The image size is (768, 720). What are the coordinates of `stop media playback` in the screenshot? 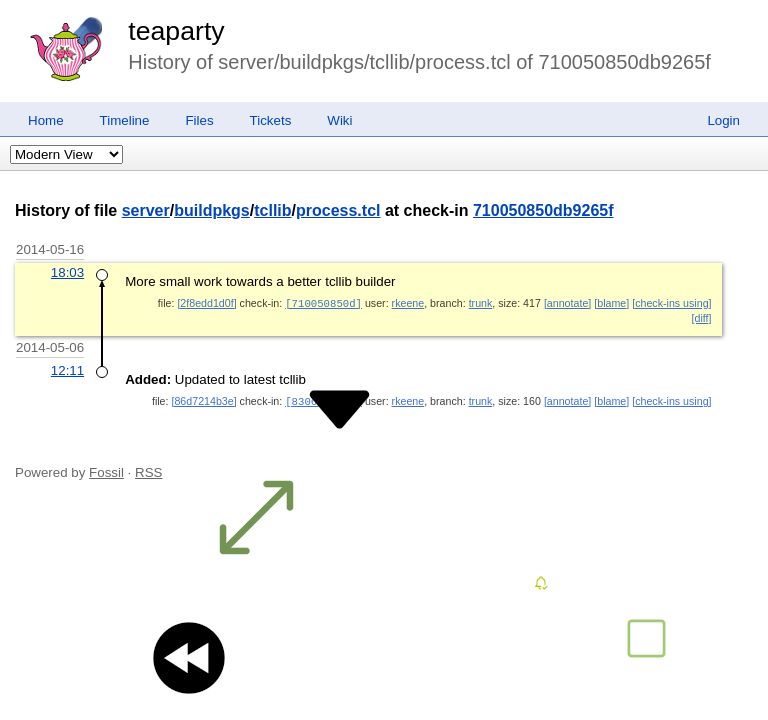 It's located at (646, 638).